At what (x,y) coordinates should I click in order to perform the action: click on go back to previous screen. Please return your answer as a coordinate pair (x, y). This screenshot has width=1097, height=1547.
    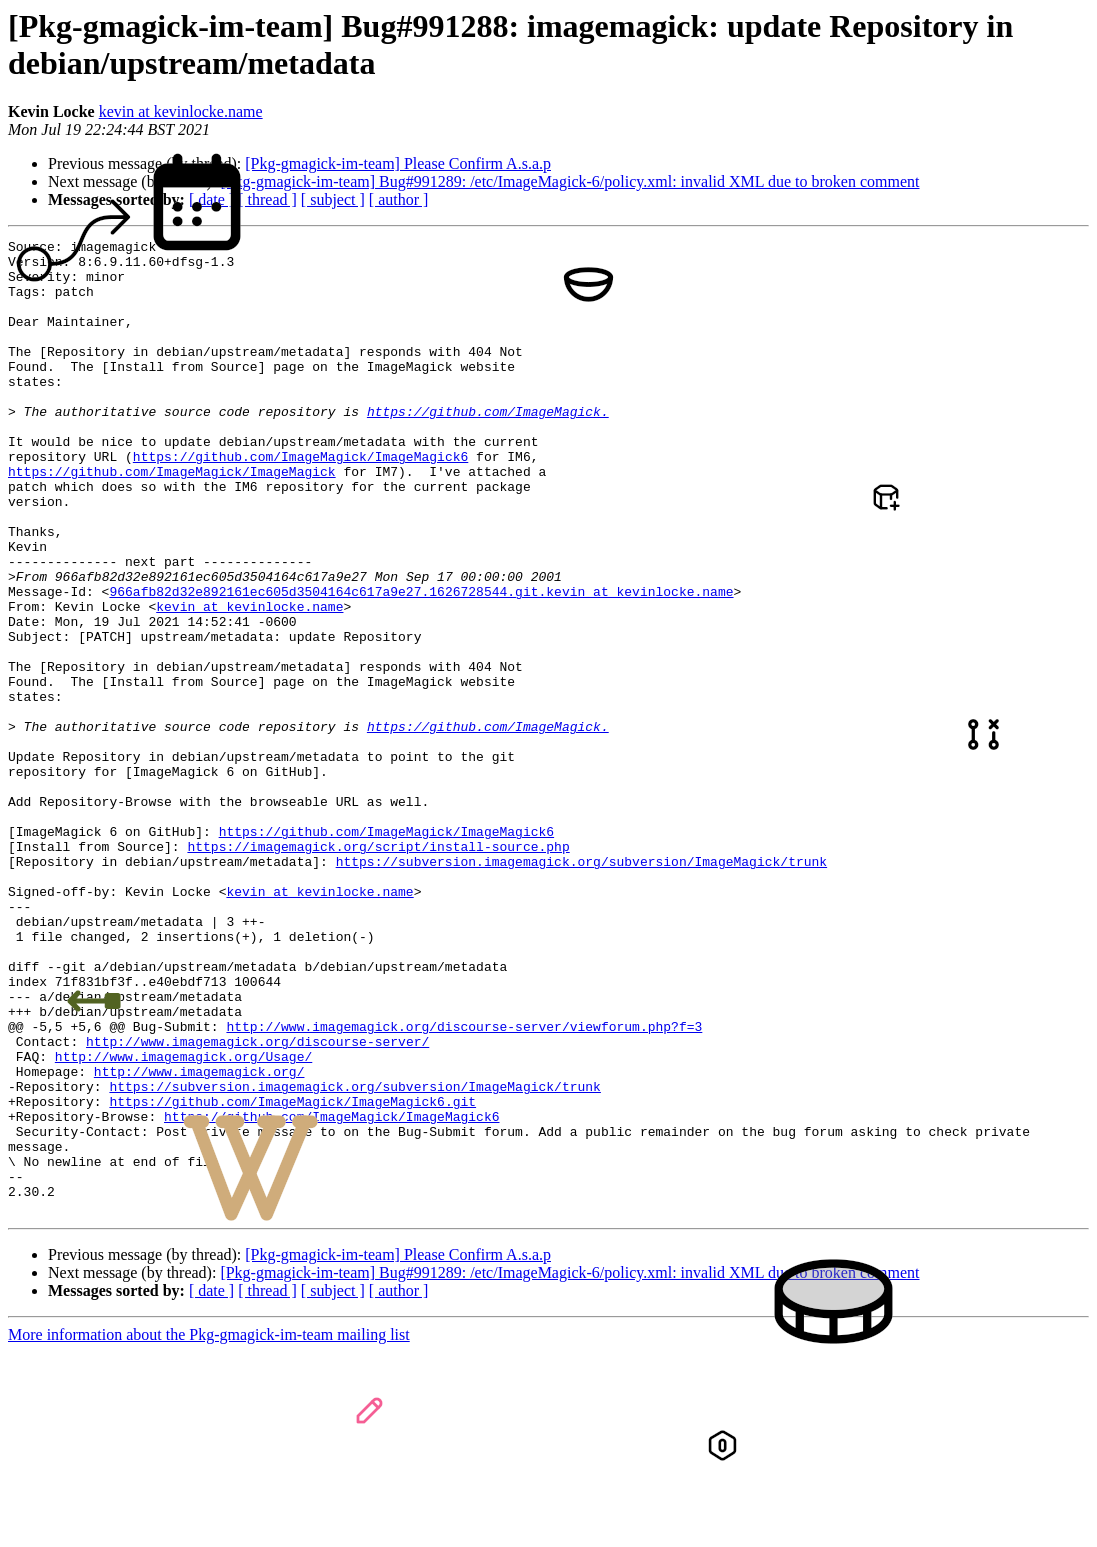
    Looking at the image, I should click on (94, 1001).